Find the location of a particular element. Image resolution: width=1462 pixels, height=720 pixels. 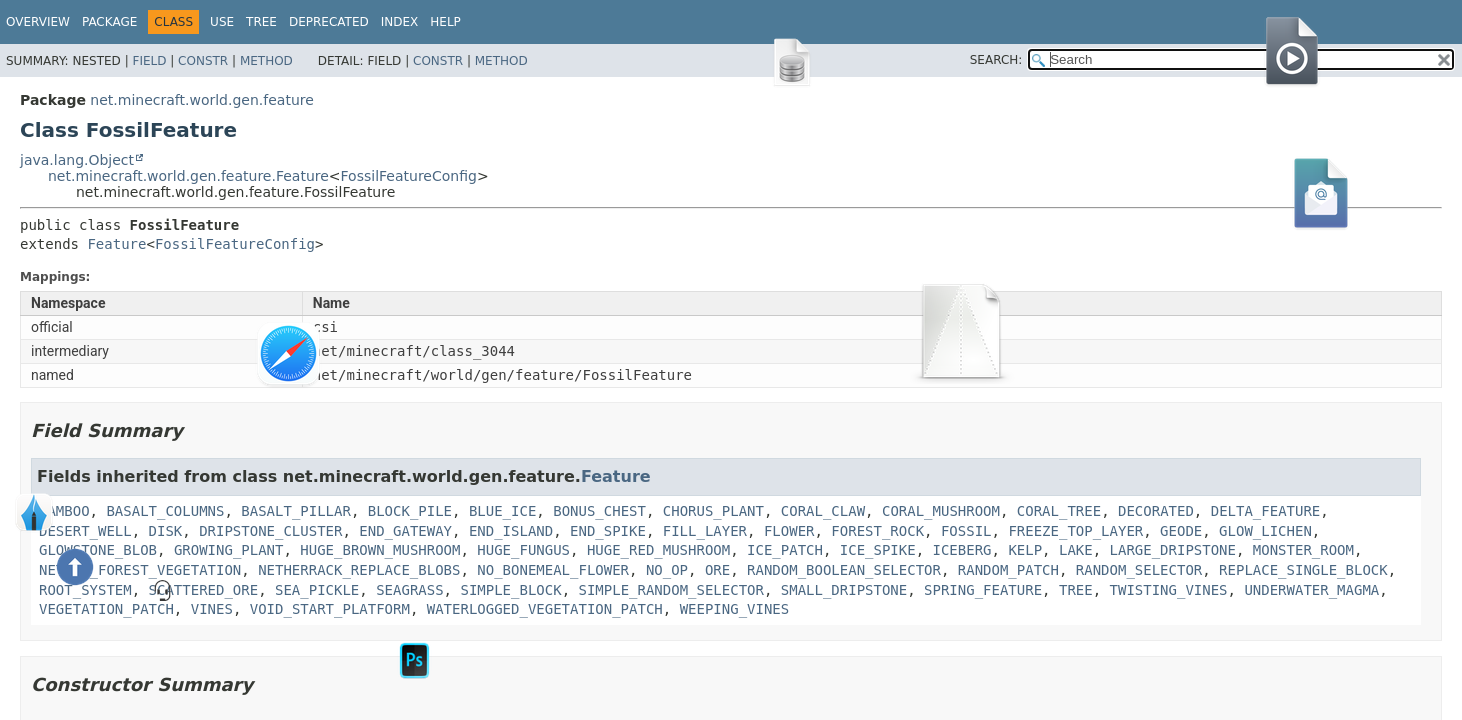

a kdenlive title clip file is located at coordinates (1292, 52).